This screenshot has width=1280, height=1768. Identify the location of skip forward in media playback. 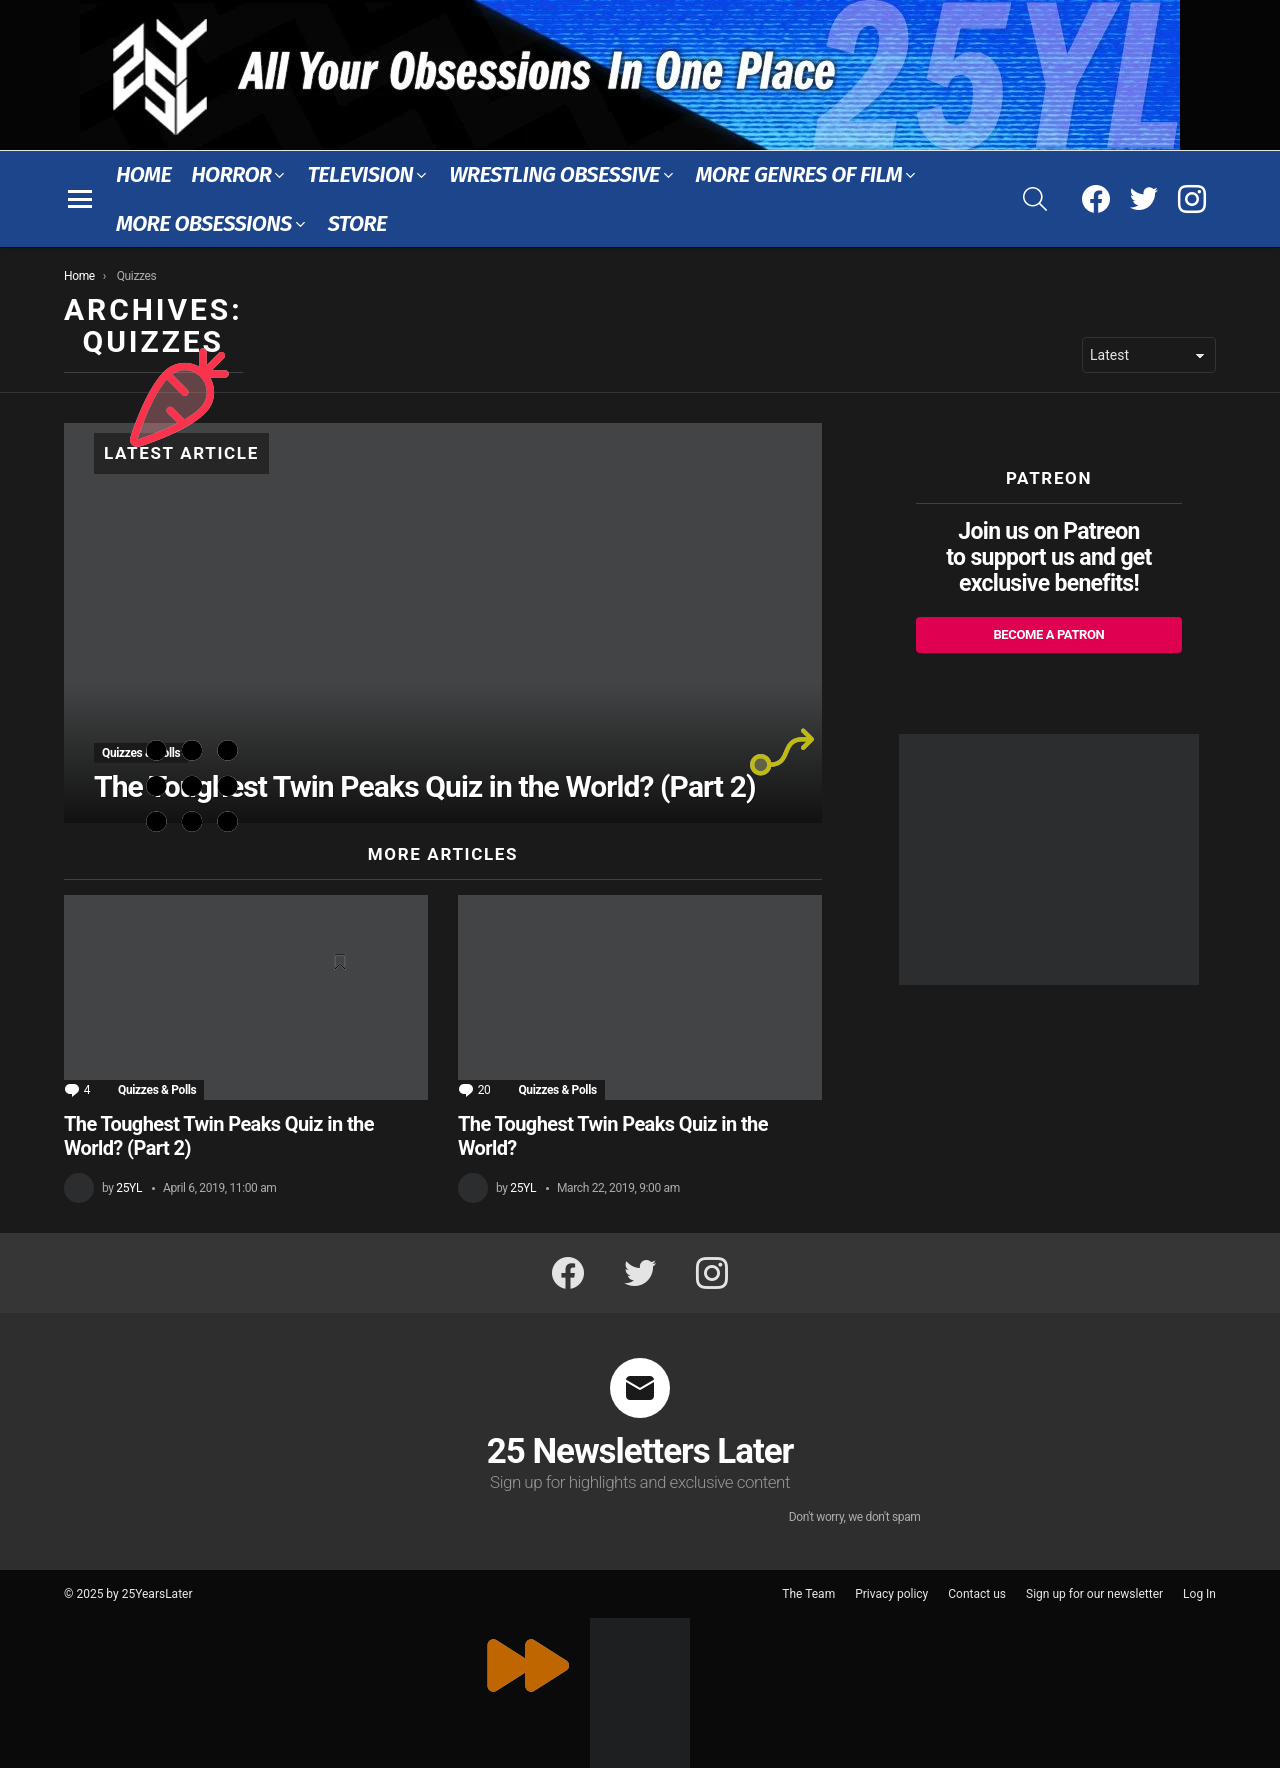
(522, 1665).